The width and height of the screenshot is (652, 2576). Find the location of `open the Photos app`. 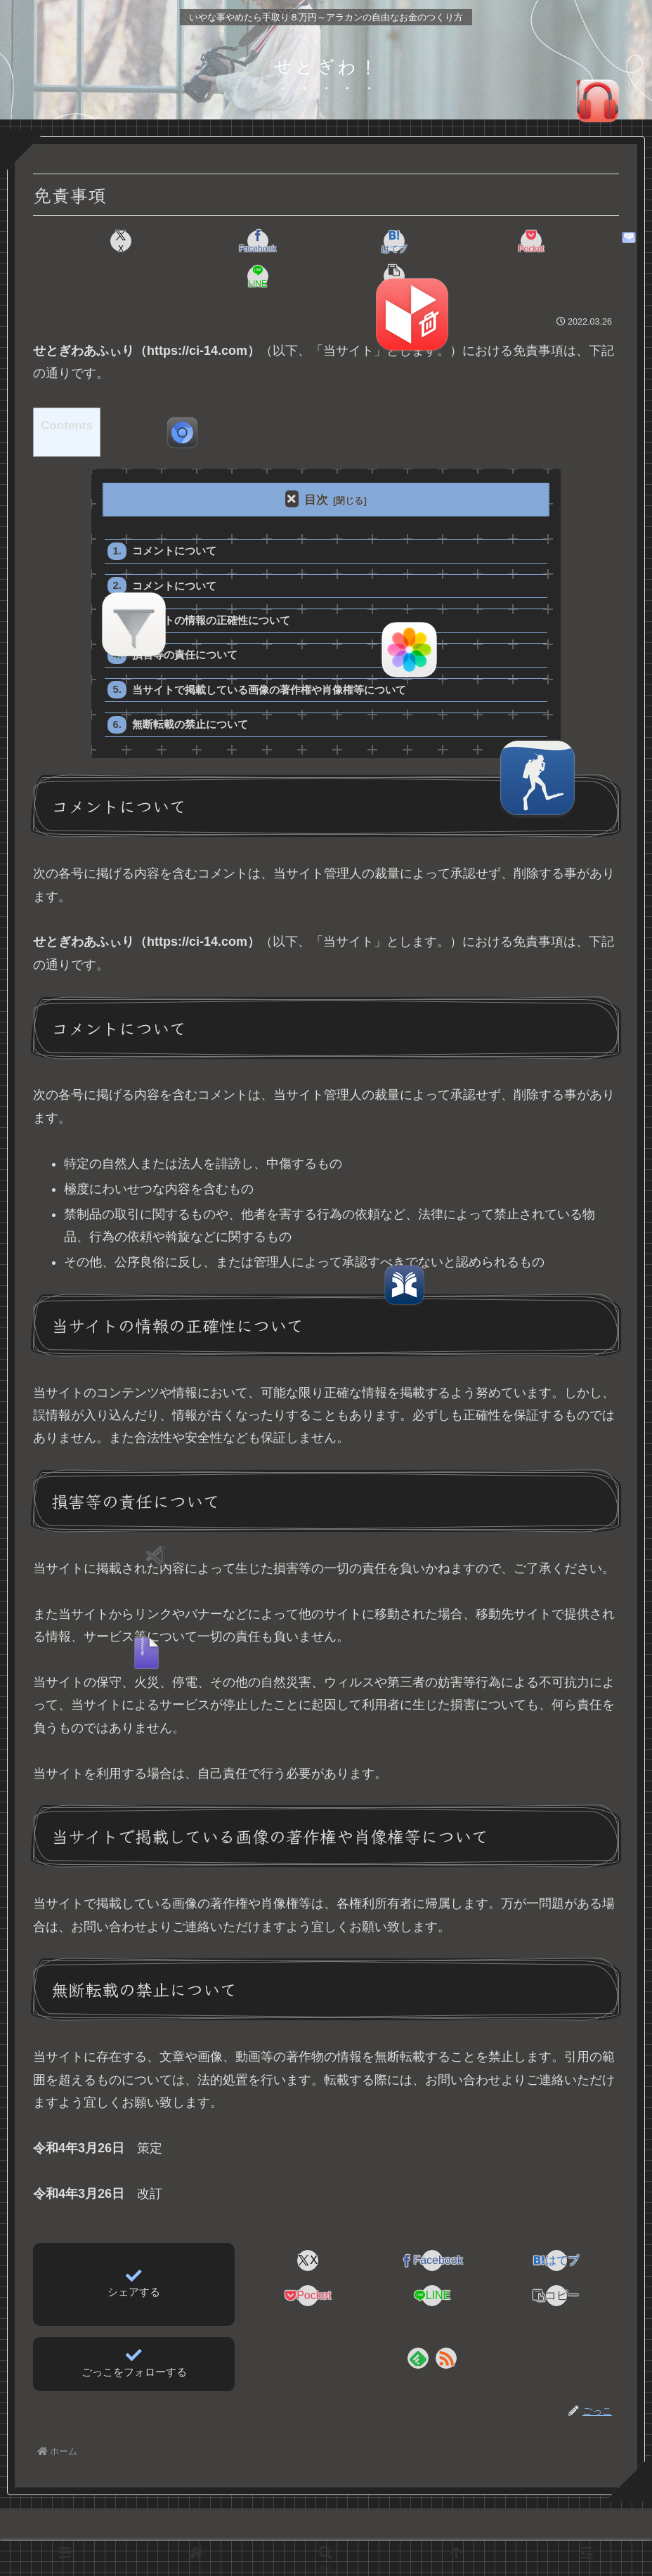

open the Photos app is located at coordinates (409, 649).